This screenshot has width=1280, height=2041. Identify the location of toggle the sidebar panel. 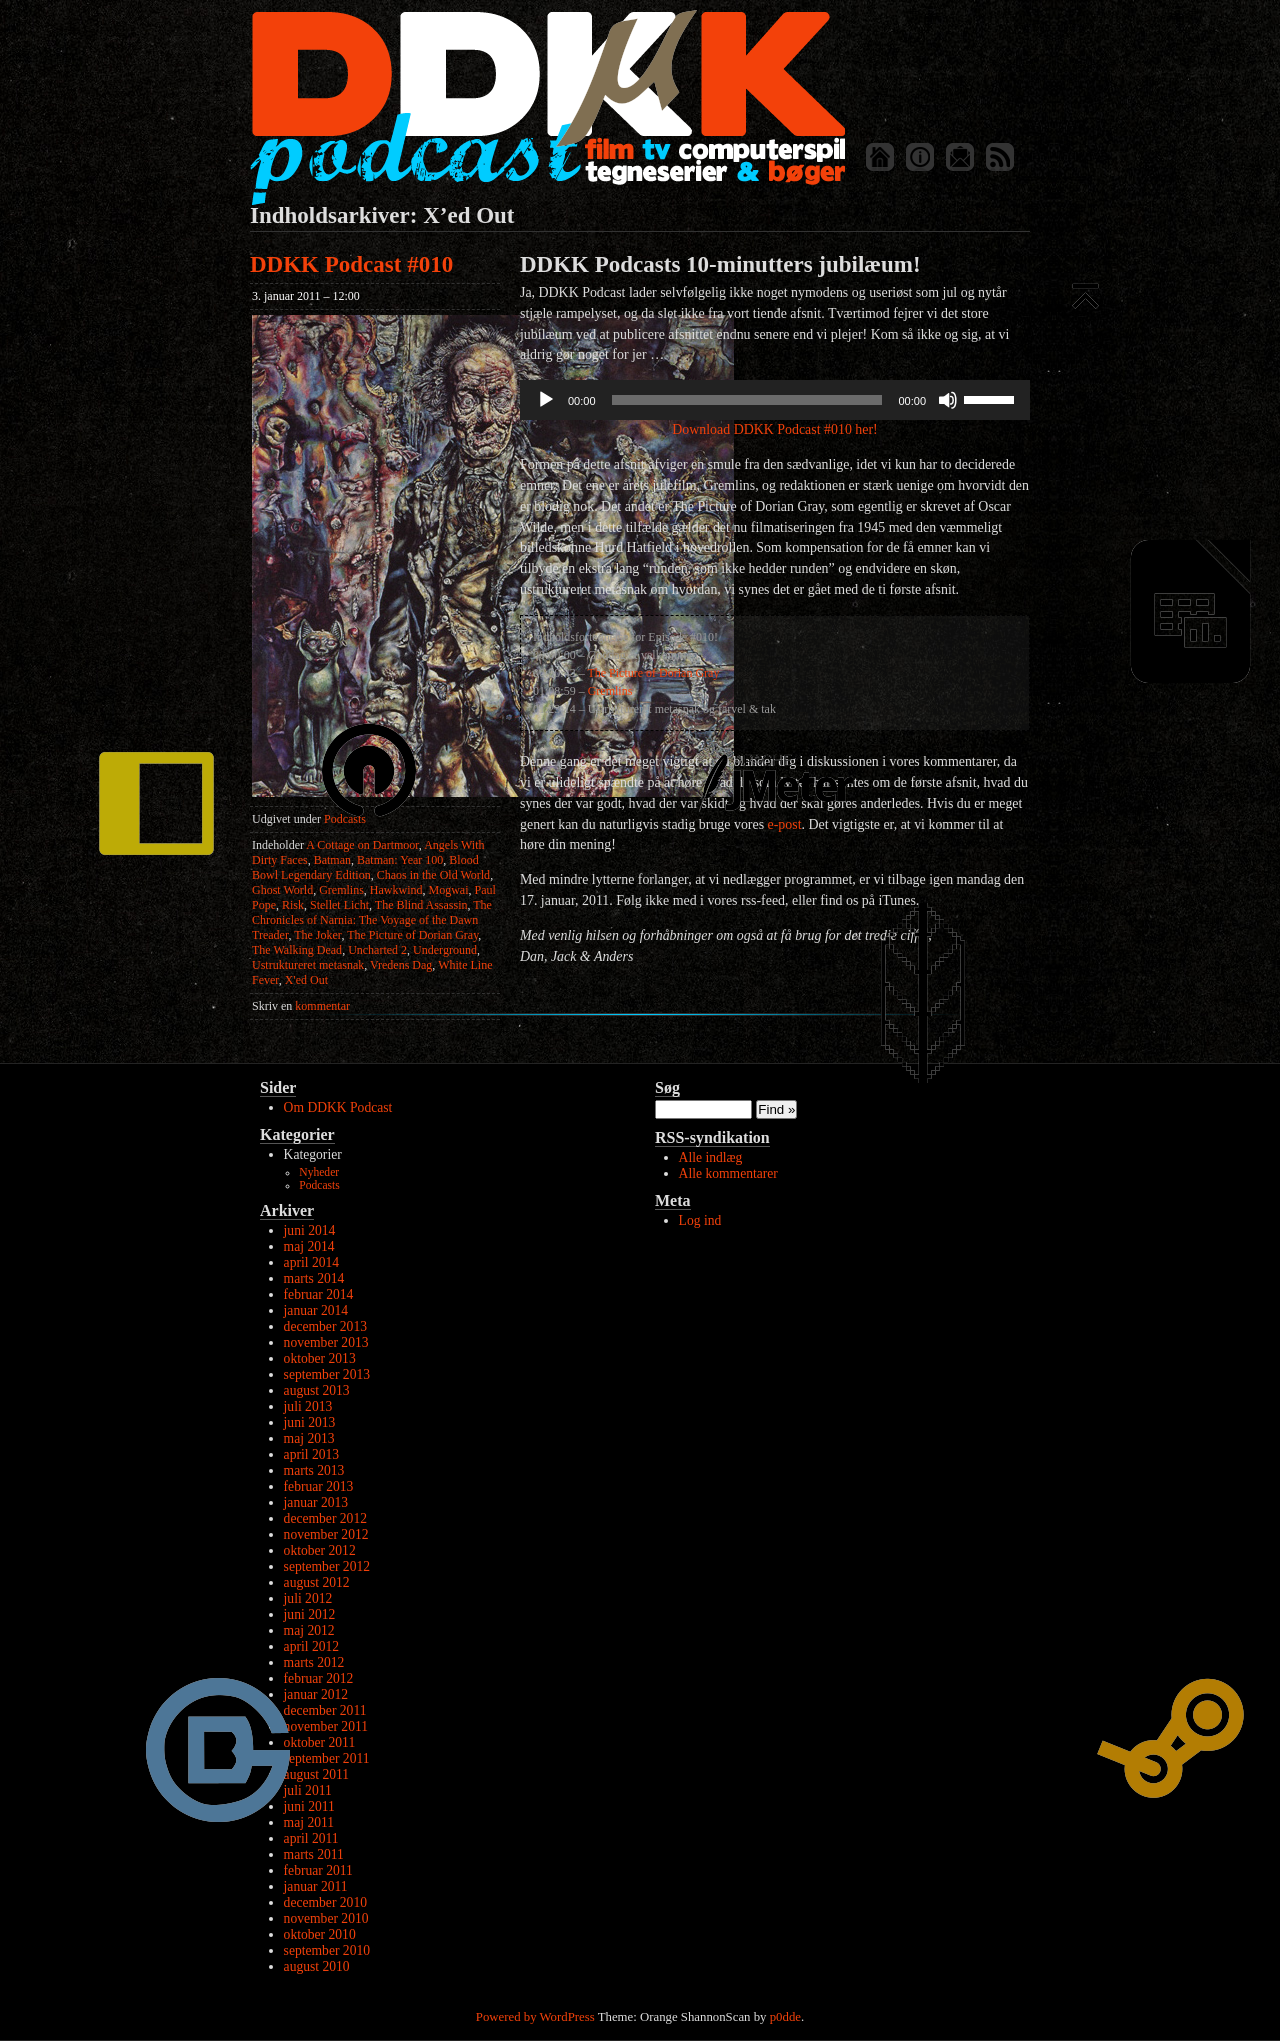
(156, 803).